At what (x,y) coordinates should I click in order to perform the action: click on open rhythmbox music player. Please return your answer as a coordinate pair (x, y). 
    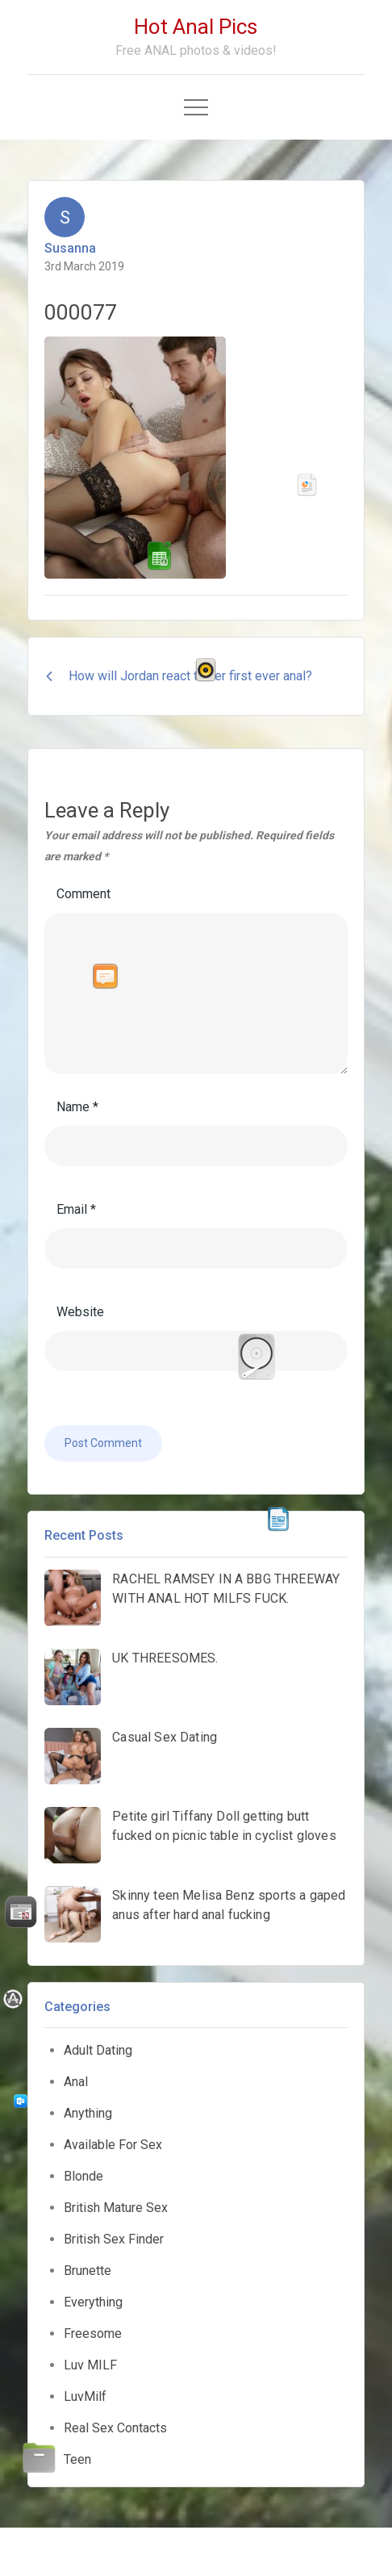
    Looking at the image, I should click on (206, 670).